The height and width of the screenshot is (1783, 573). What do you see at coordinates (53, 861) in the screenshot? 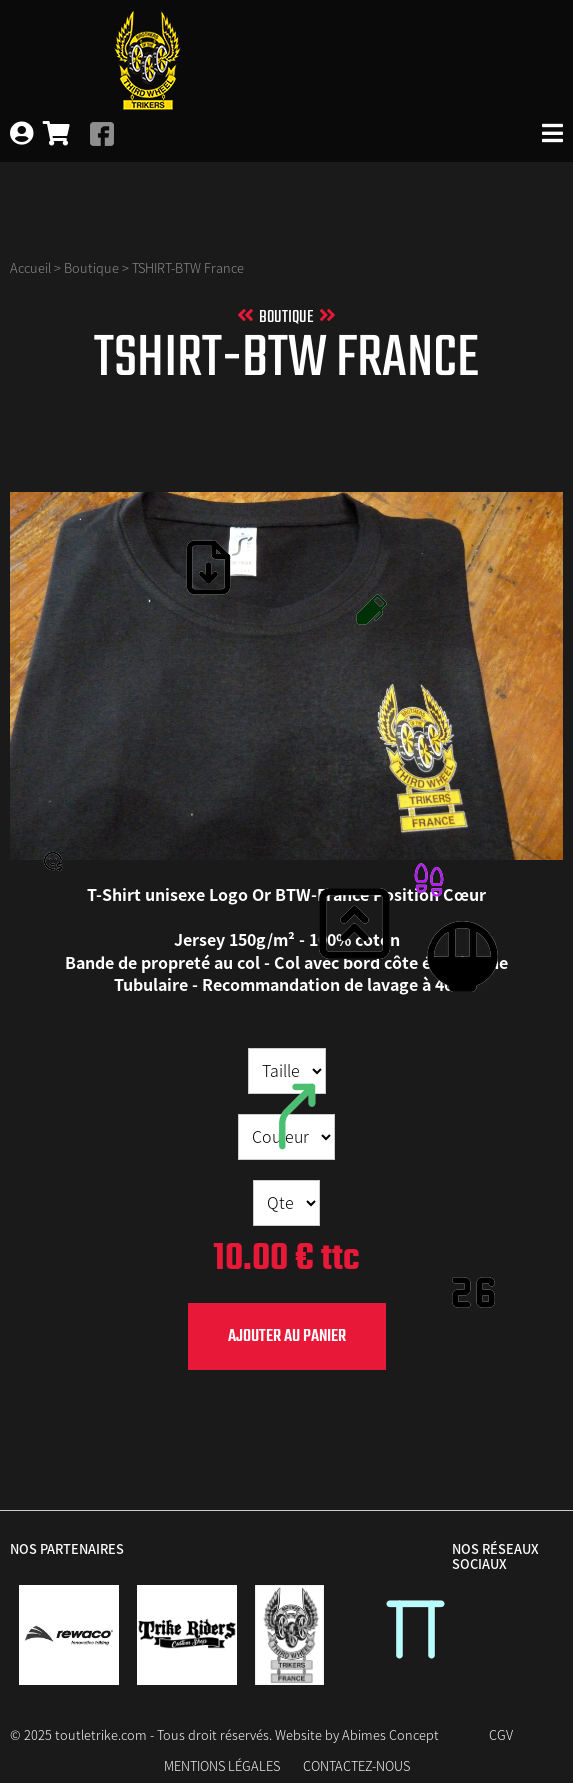
I see `view account balance or earnings` at bounding box center [53, 861].